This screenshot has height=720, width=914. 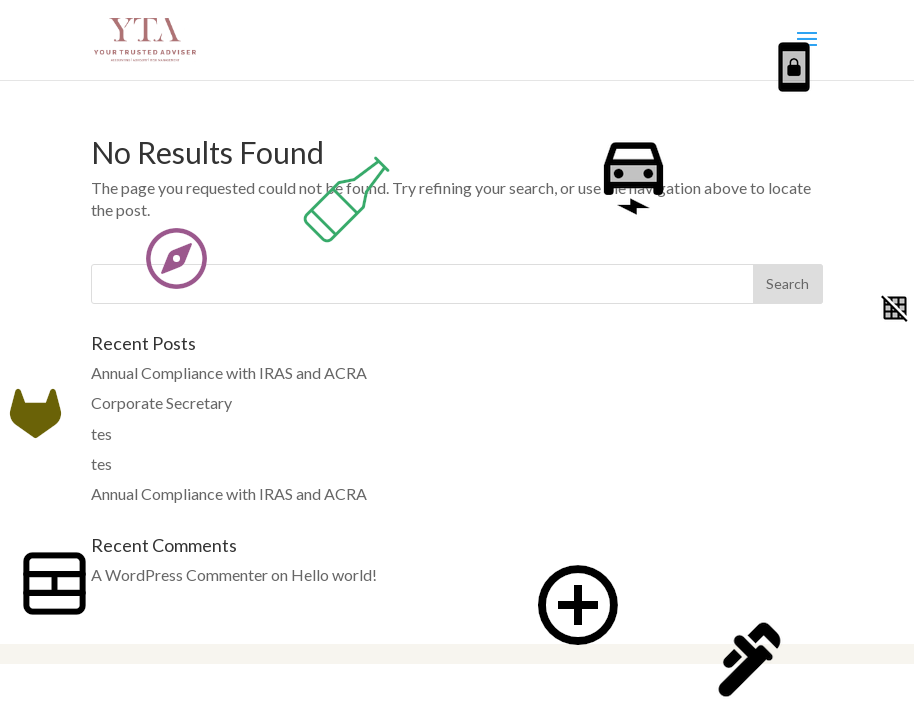 I want to click on open gitlab repository, so click(x=35, y=412).